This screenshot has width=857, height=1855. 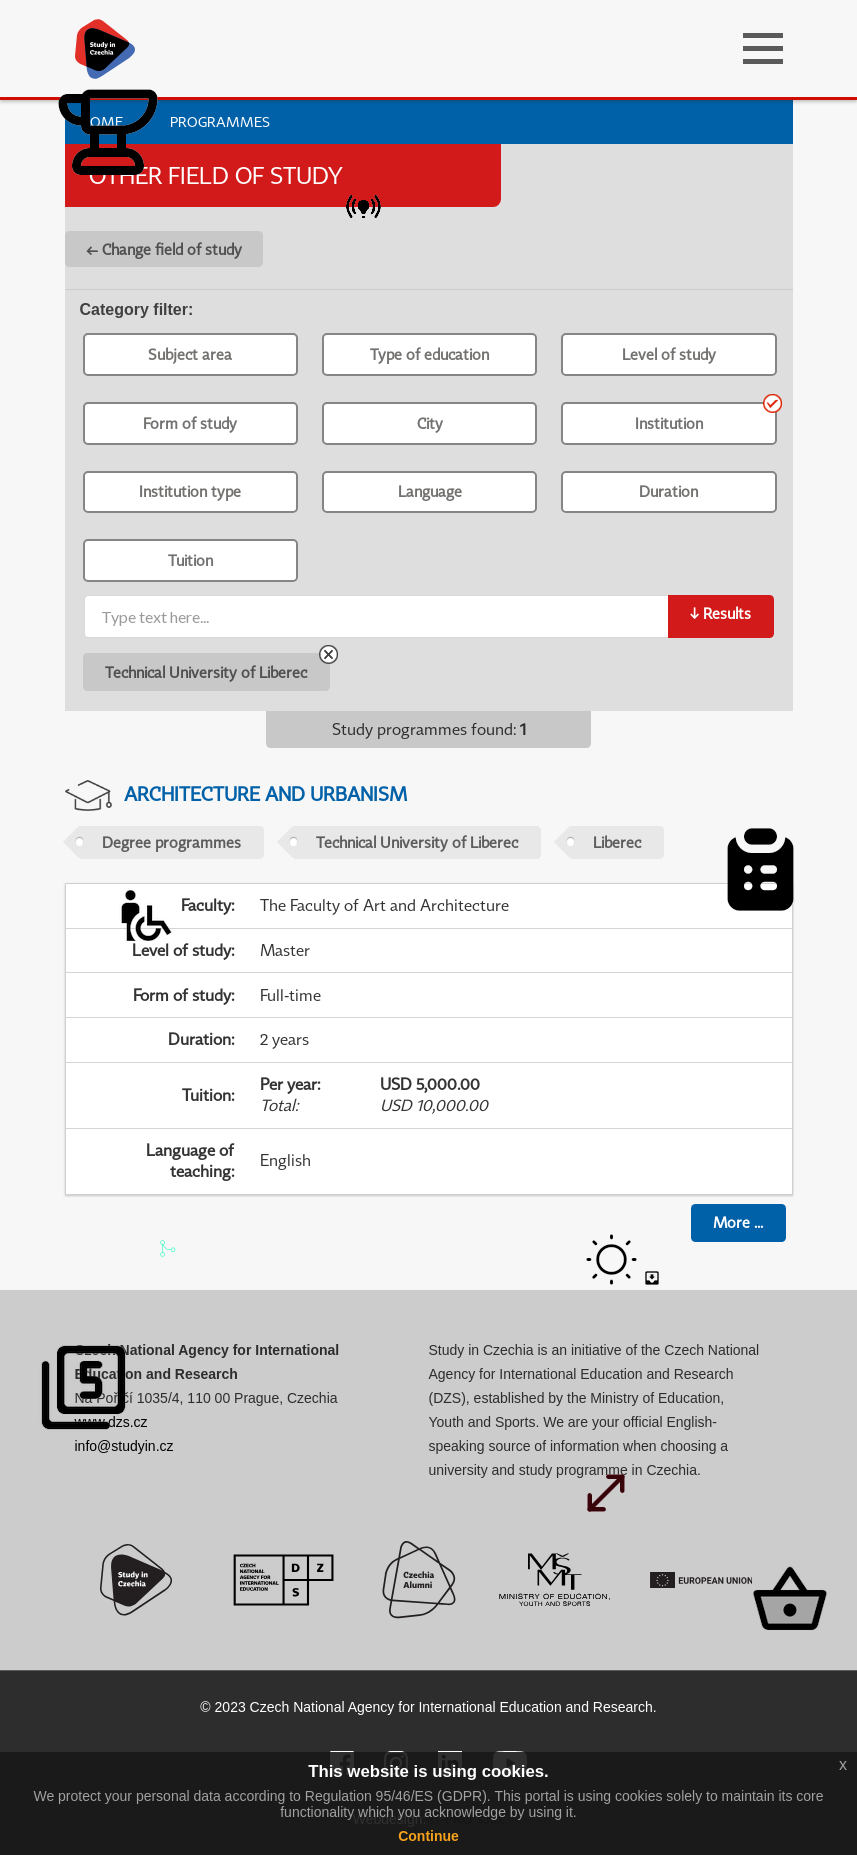 I want to click on reduce screen brightness, so click(x=611, y=1259).